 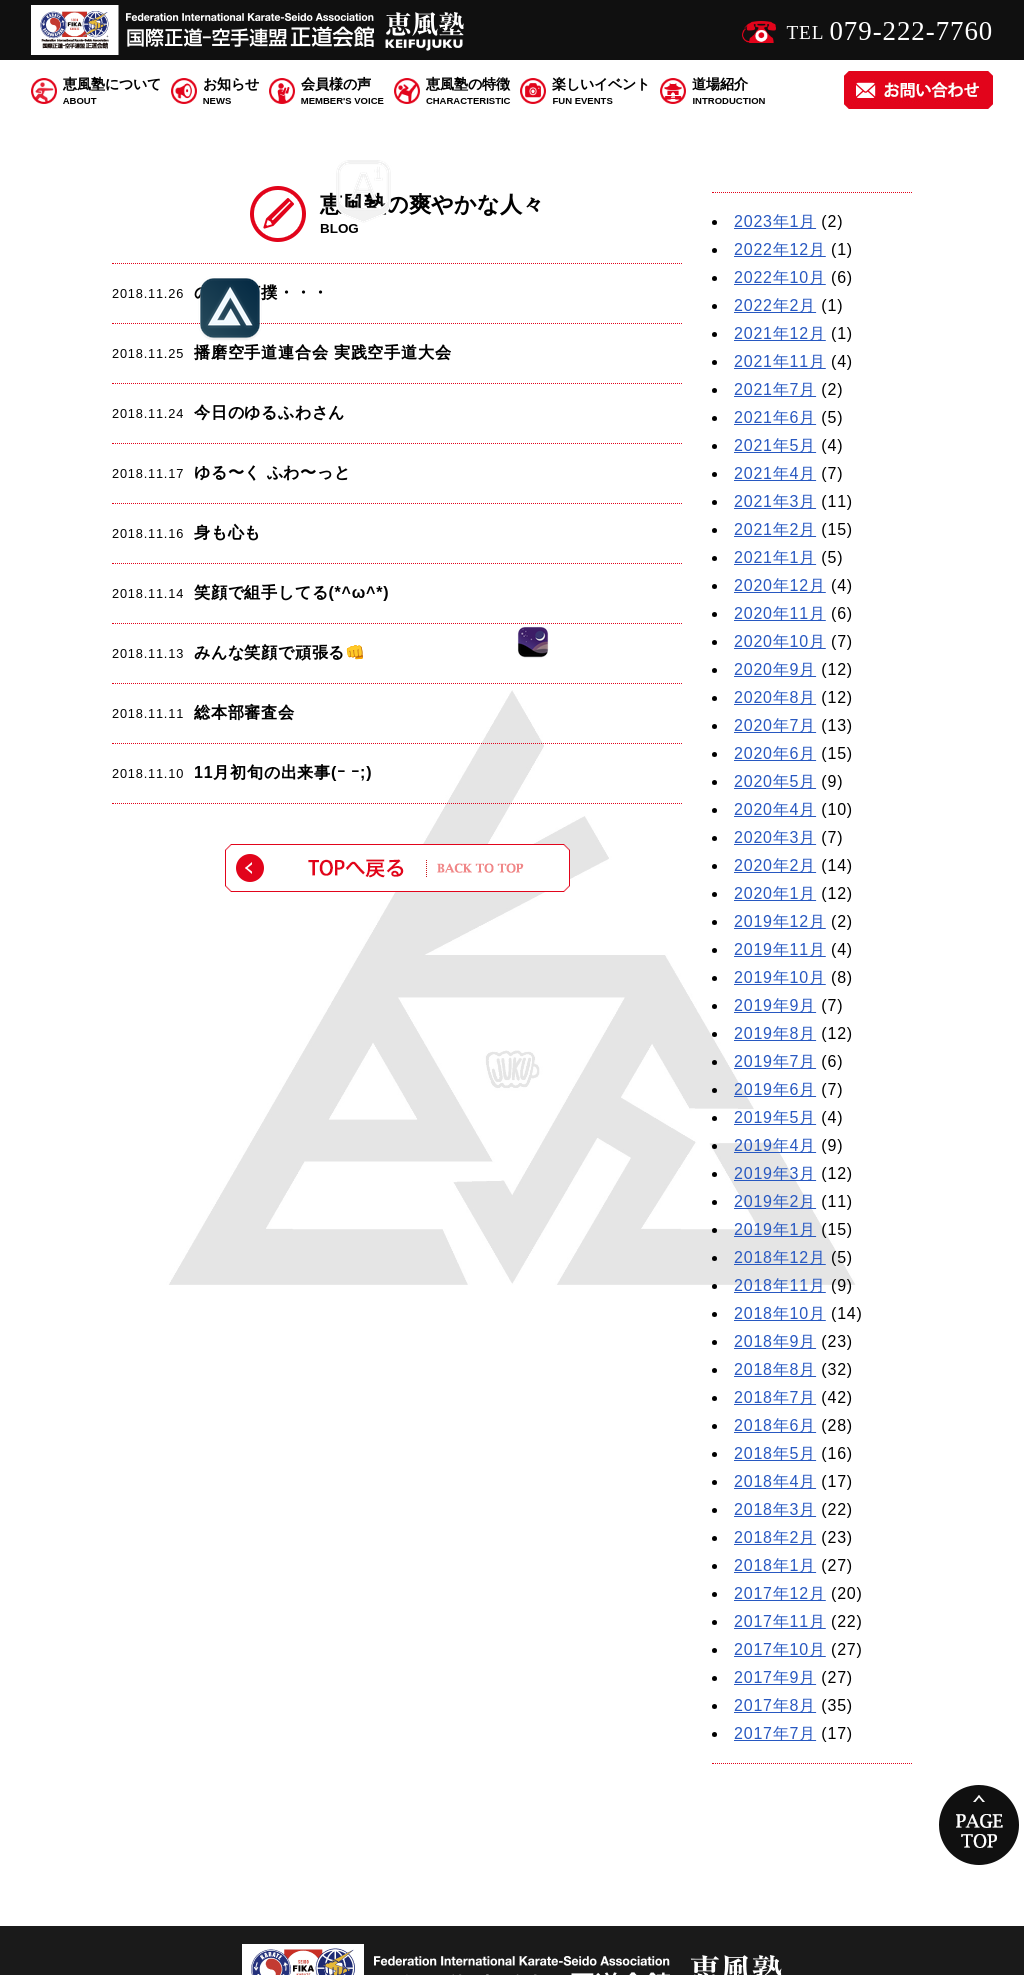 What do you see at coordinates (533, 642) in the screenshot?
I see `open stellarium planetarium app` at bounding box center [533, 642].